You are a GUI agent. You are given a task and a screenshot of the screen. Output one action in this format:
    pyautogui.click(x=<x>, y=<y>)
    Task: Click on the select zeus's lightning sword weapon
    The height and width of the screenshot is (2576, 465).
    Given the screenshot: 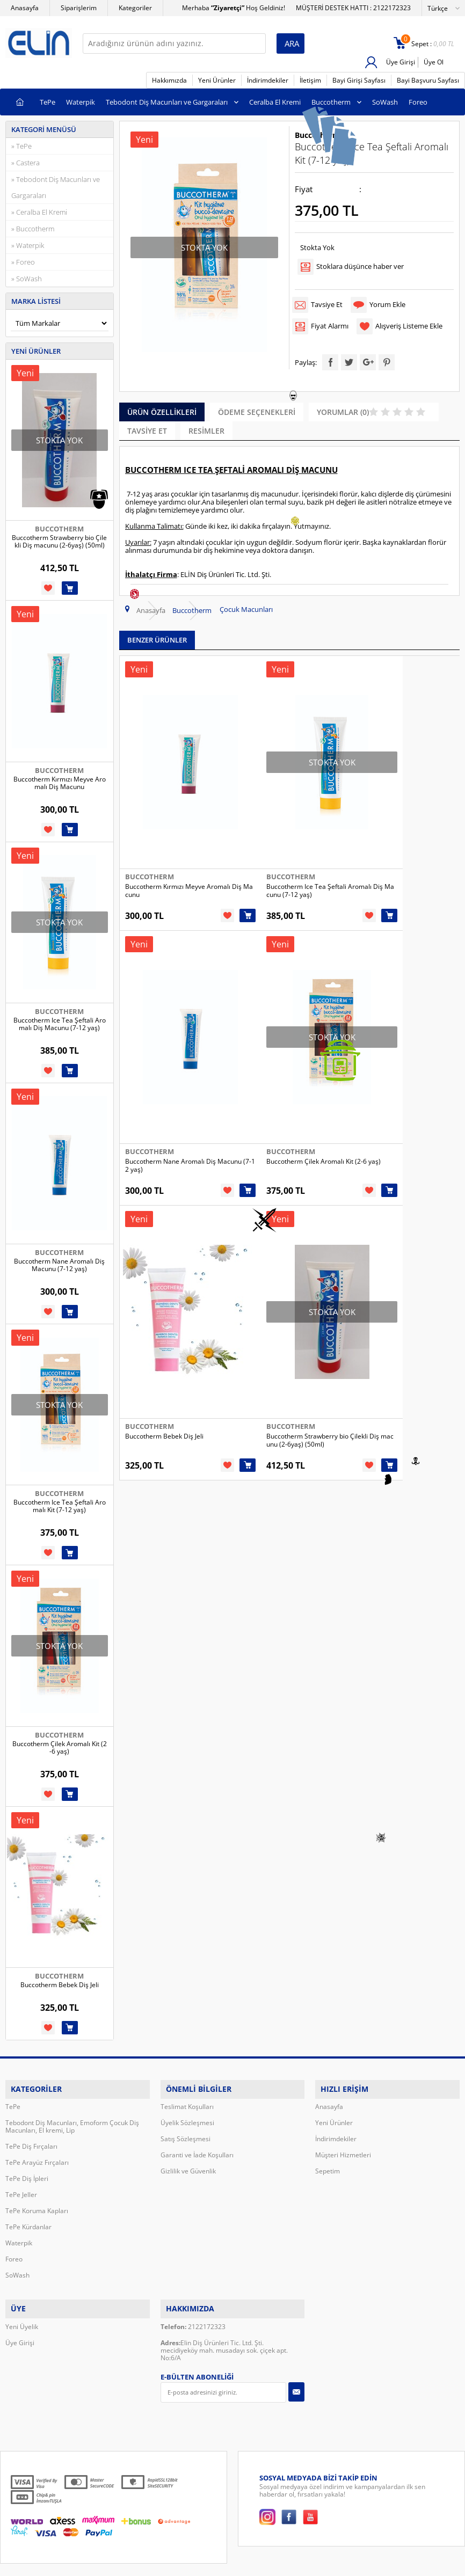 What is the action you would take?
    pyautogui.click(x=264, y=1220)
    